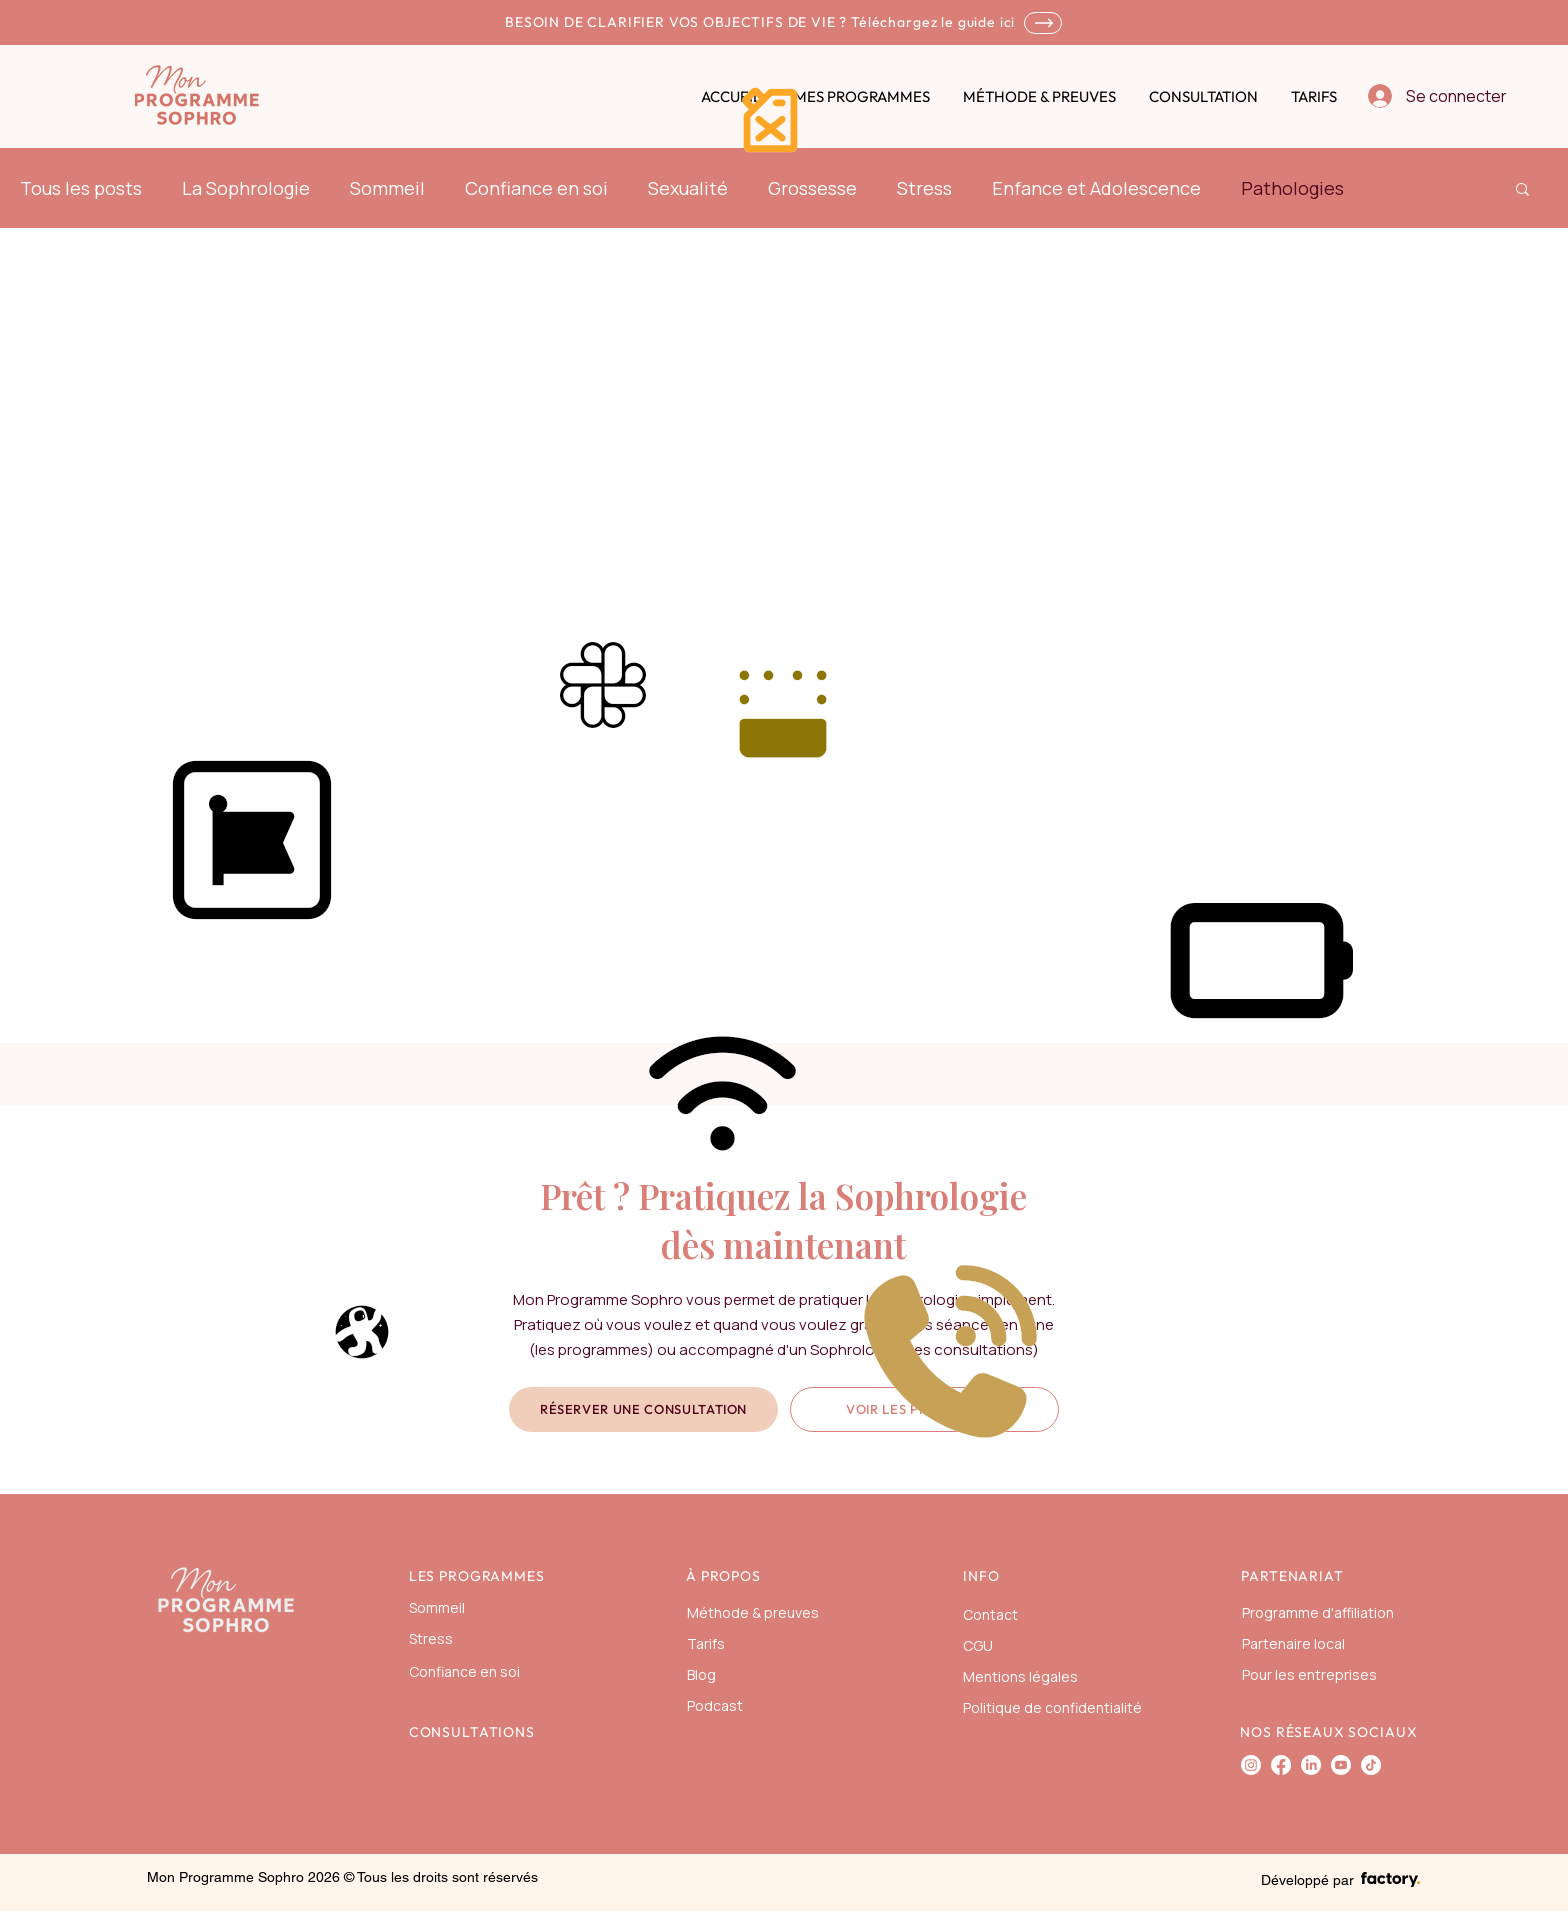 The height and width of the screenshot is (1911, 1568). I want to click on indicates an active or ongoing call, so click(945, 1356).